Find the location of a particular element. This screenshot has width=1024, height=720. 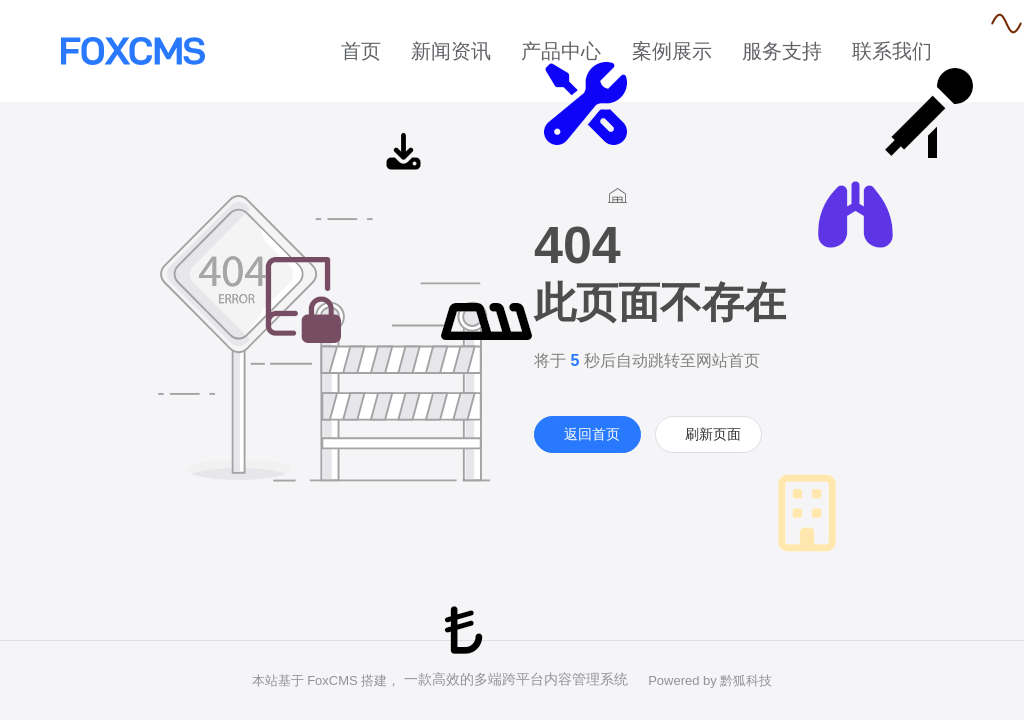

switch between open browser tabs is located at coordinates (486, 321).